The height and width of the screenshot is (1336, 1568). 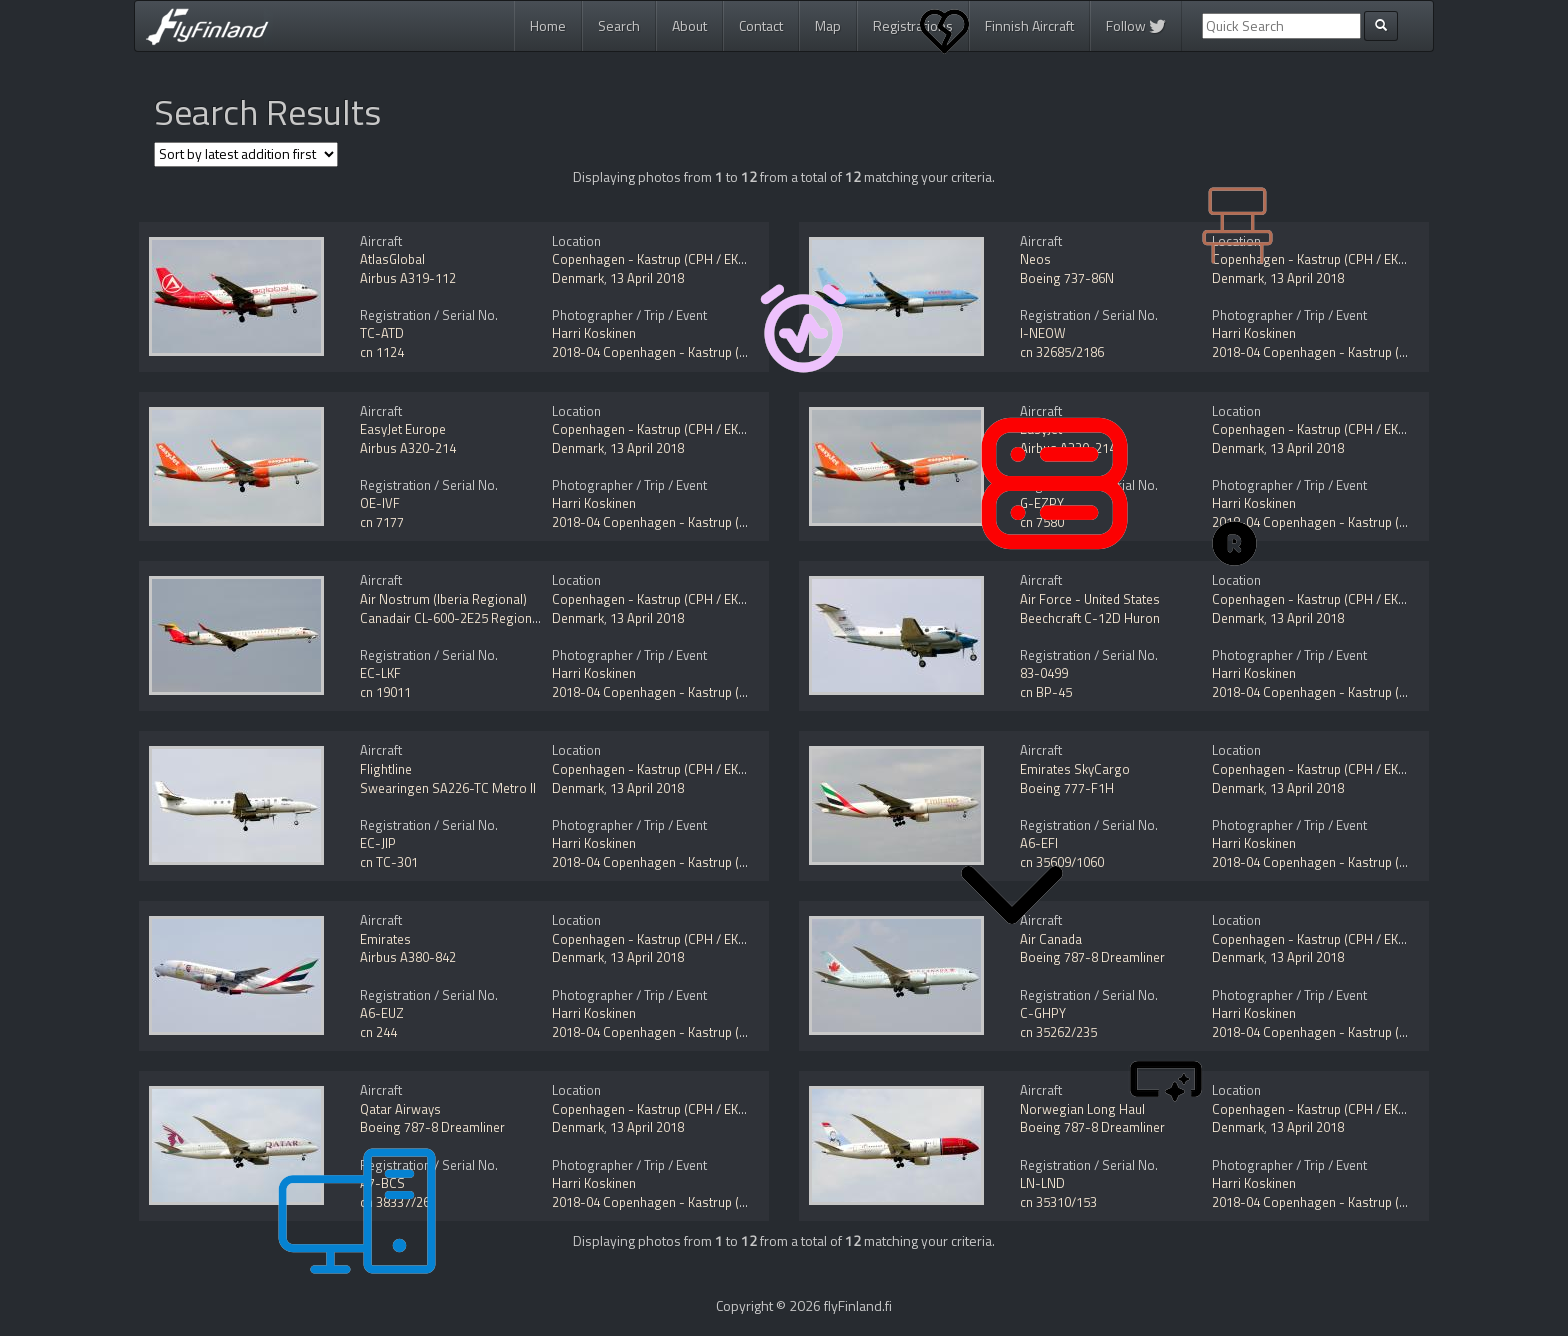 What do you see at coordinates (1054, 483) in the screenshot?
I see `view server status` at bounding box center [1054, 483].